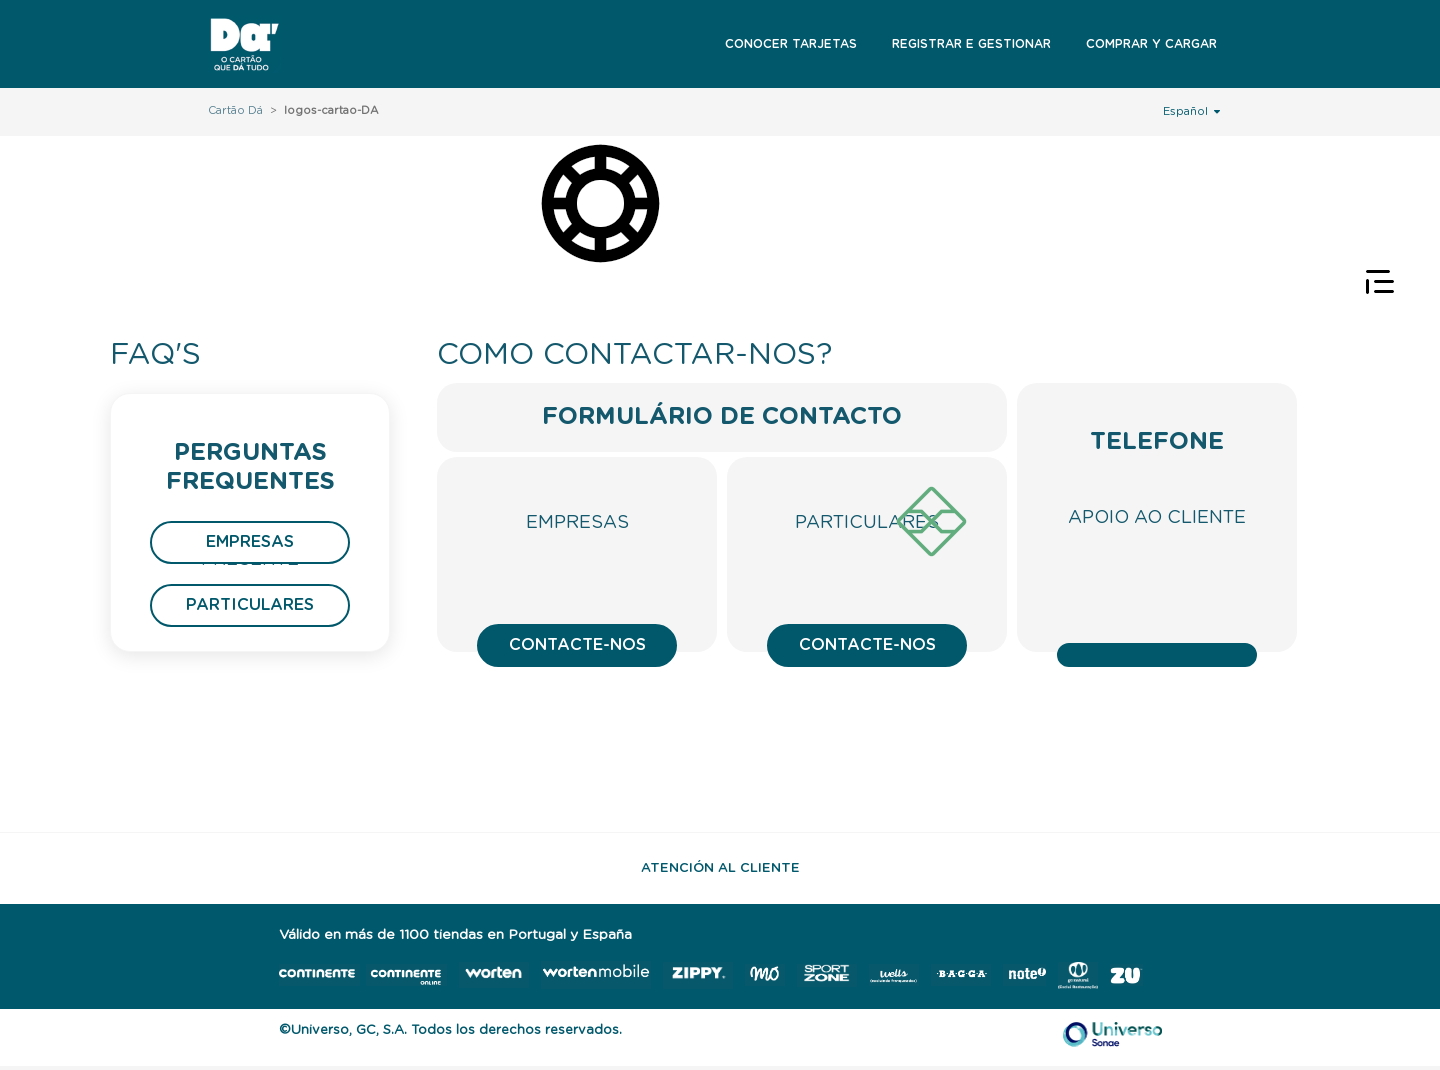 The width and height of the screenshot is (1440, 1070). Describe the element at coordinates (1380, 281) in the screenshot. I see `insert a block quote` at that location.